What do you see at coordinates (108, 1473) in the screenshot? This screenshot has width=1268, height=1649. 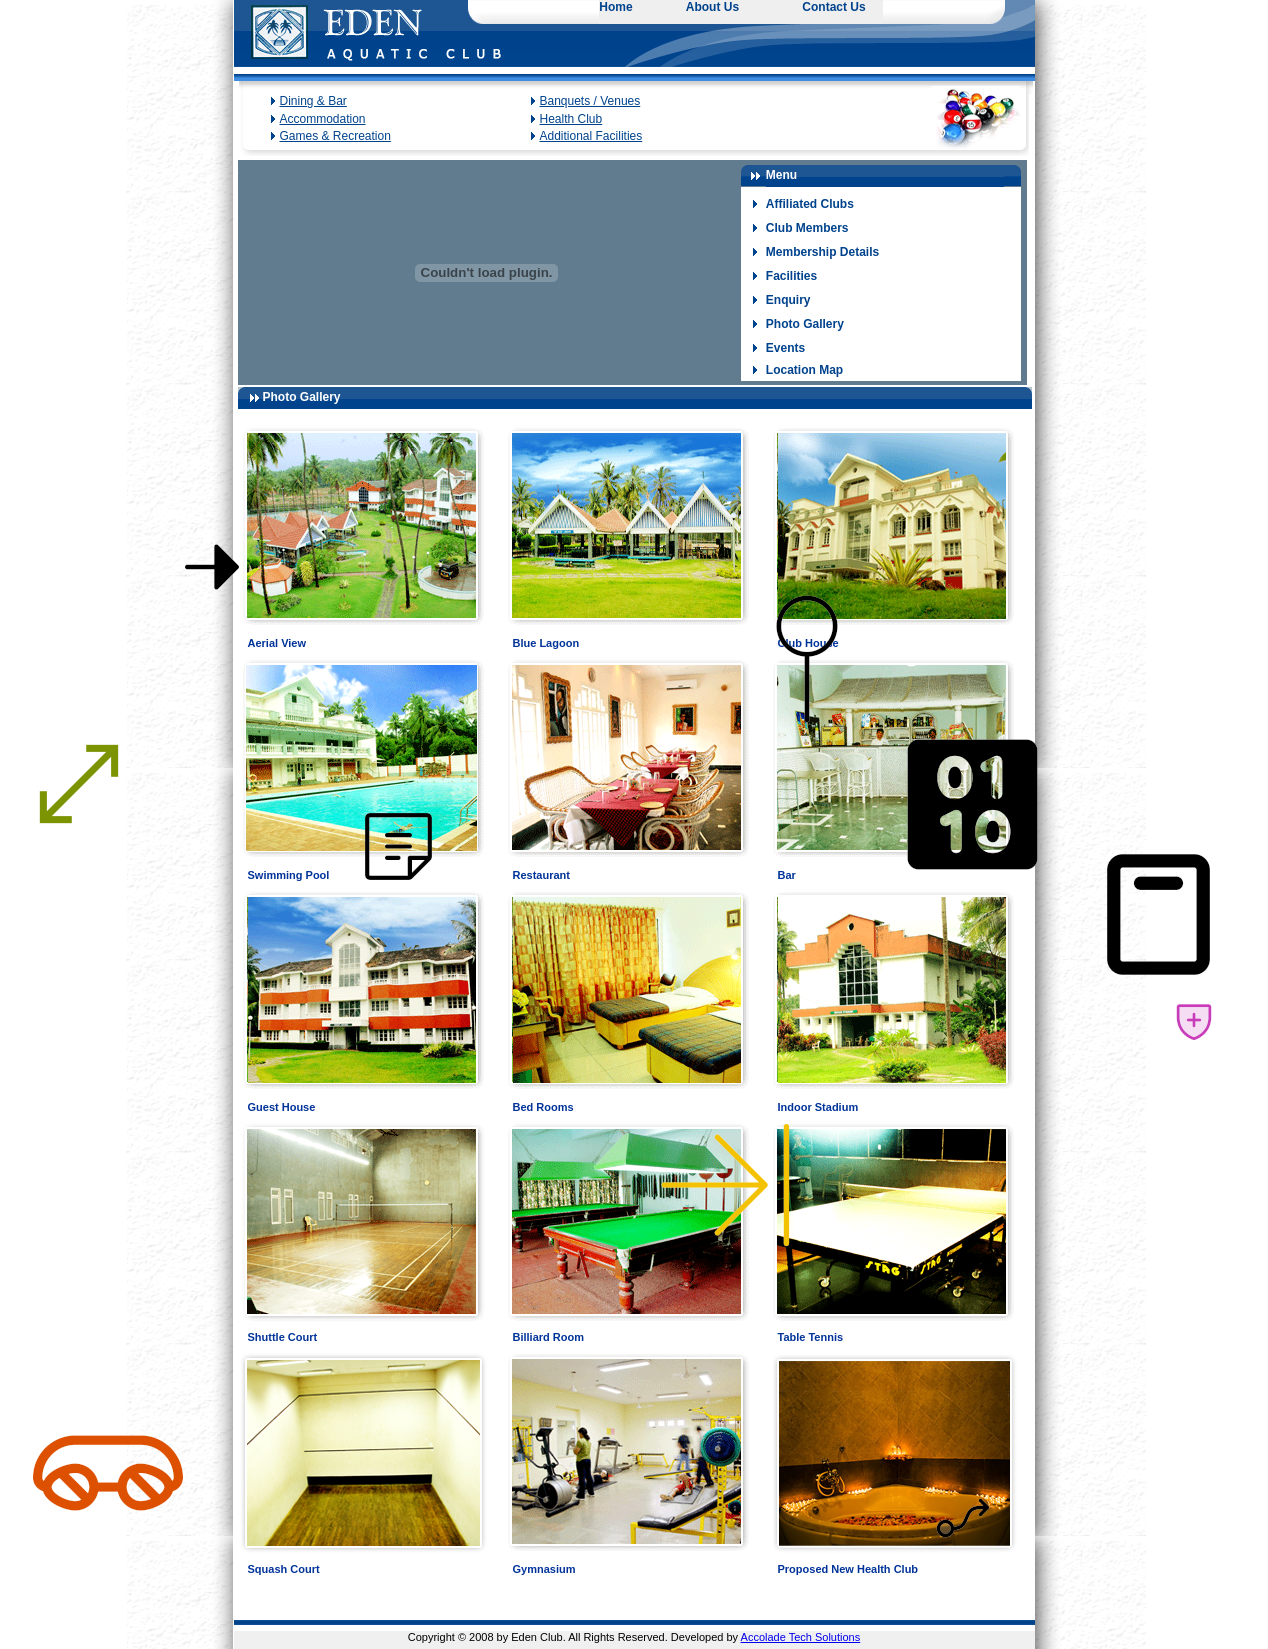 I see `access swimming or diving activity settings` at bounding box center [108, 1473].